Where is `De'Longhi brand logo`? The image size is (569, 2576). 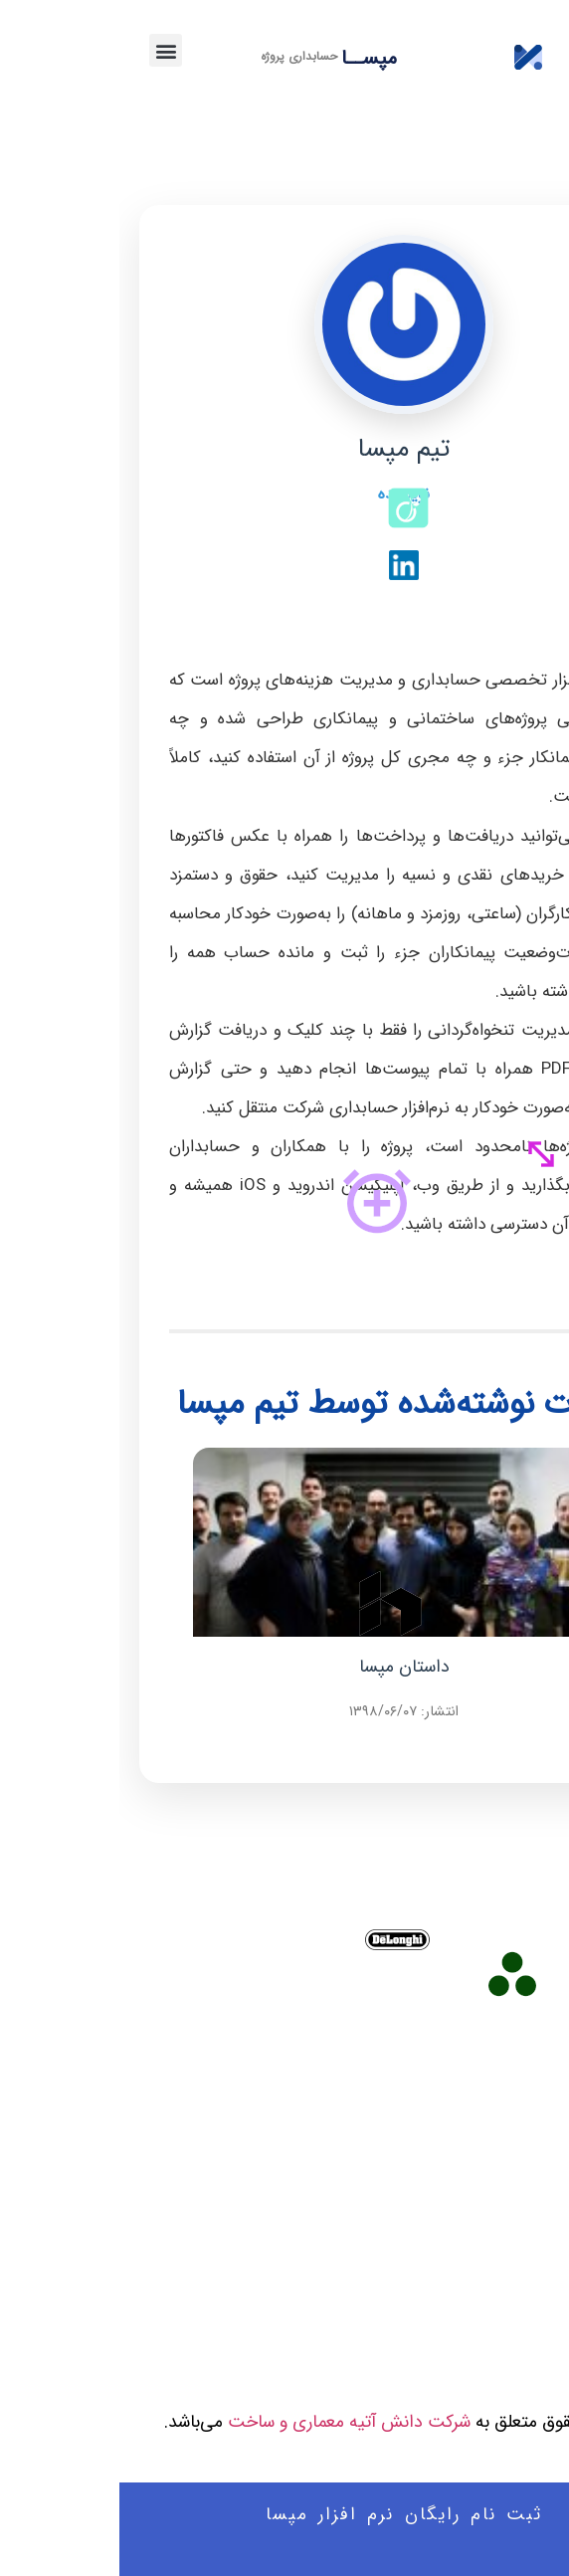 De'Longhi brand logo is located at coordinates (397, 1939).